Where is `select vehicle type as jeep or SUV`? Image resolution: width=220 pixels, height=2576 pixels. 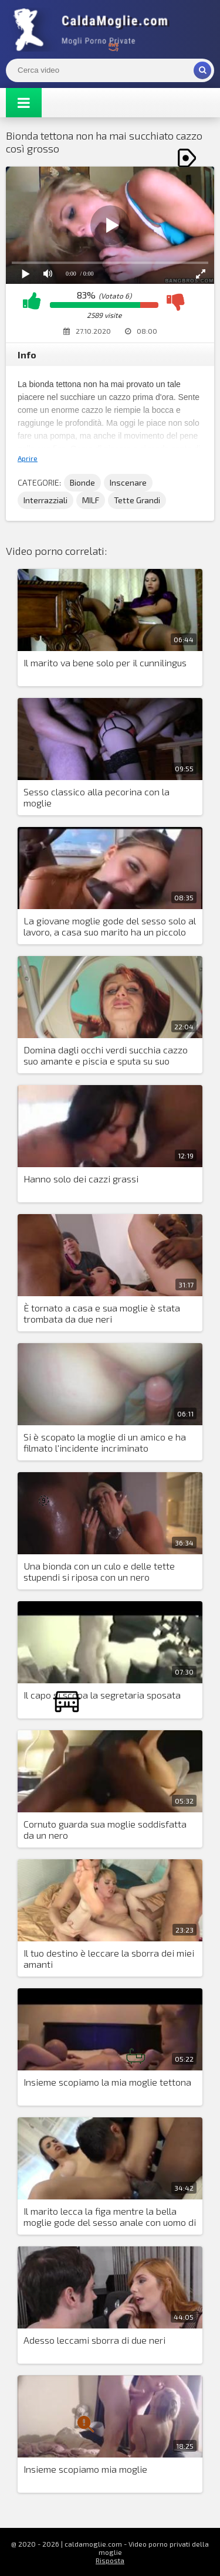 select vehicle type as jeep or SUV is located at coordinates (67, 1702).